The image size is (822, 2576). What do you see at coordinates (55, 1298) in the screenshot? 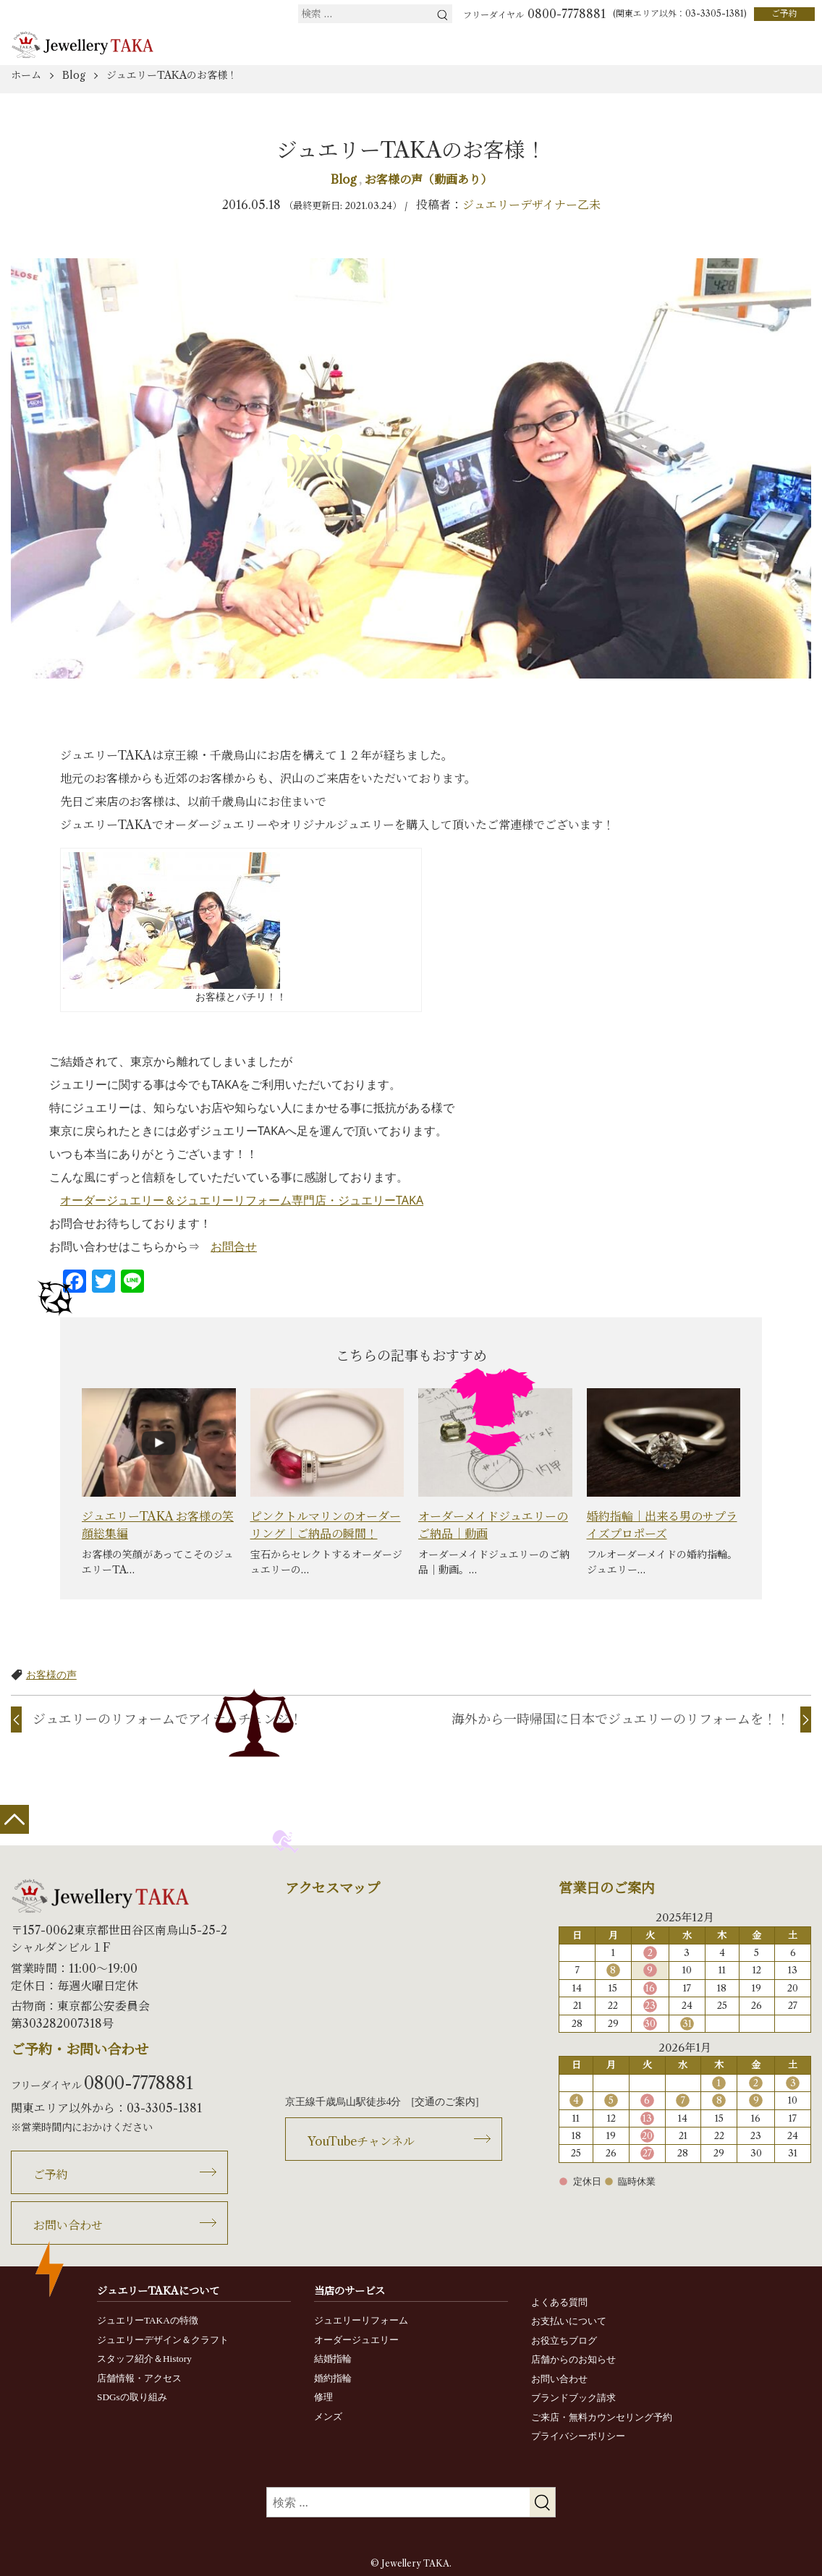
I see `indicates magic or spell activation` at bounding box center [55, 1298].